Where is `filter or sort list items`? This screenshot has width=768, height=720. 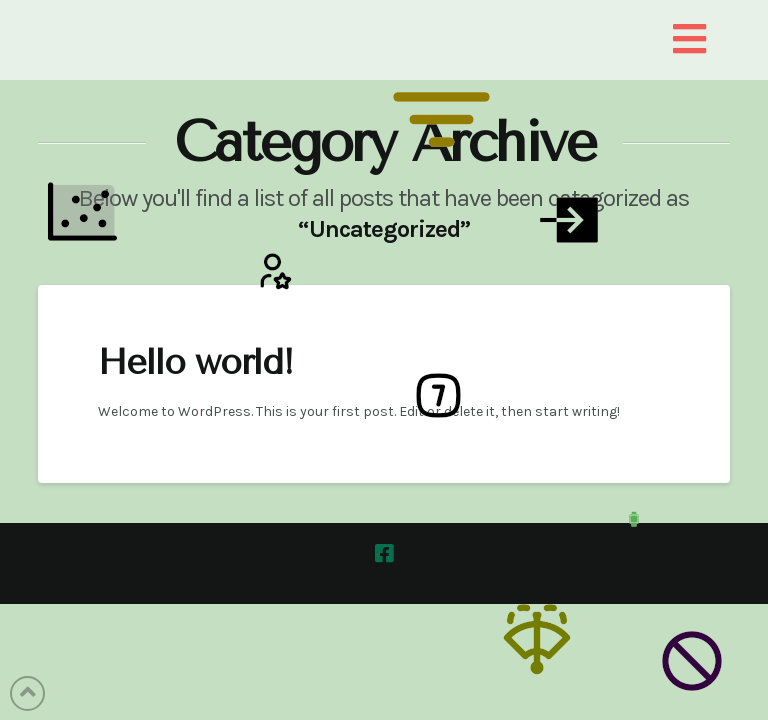
filter or sort list items is located at coordinates (441, 119).